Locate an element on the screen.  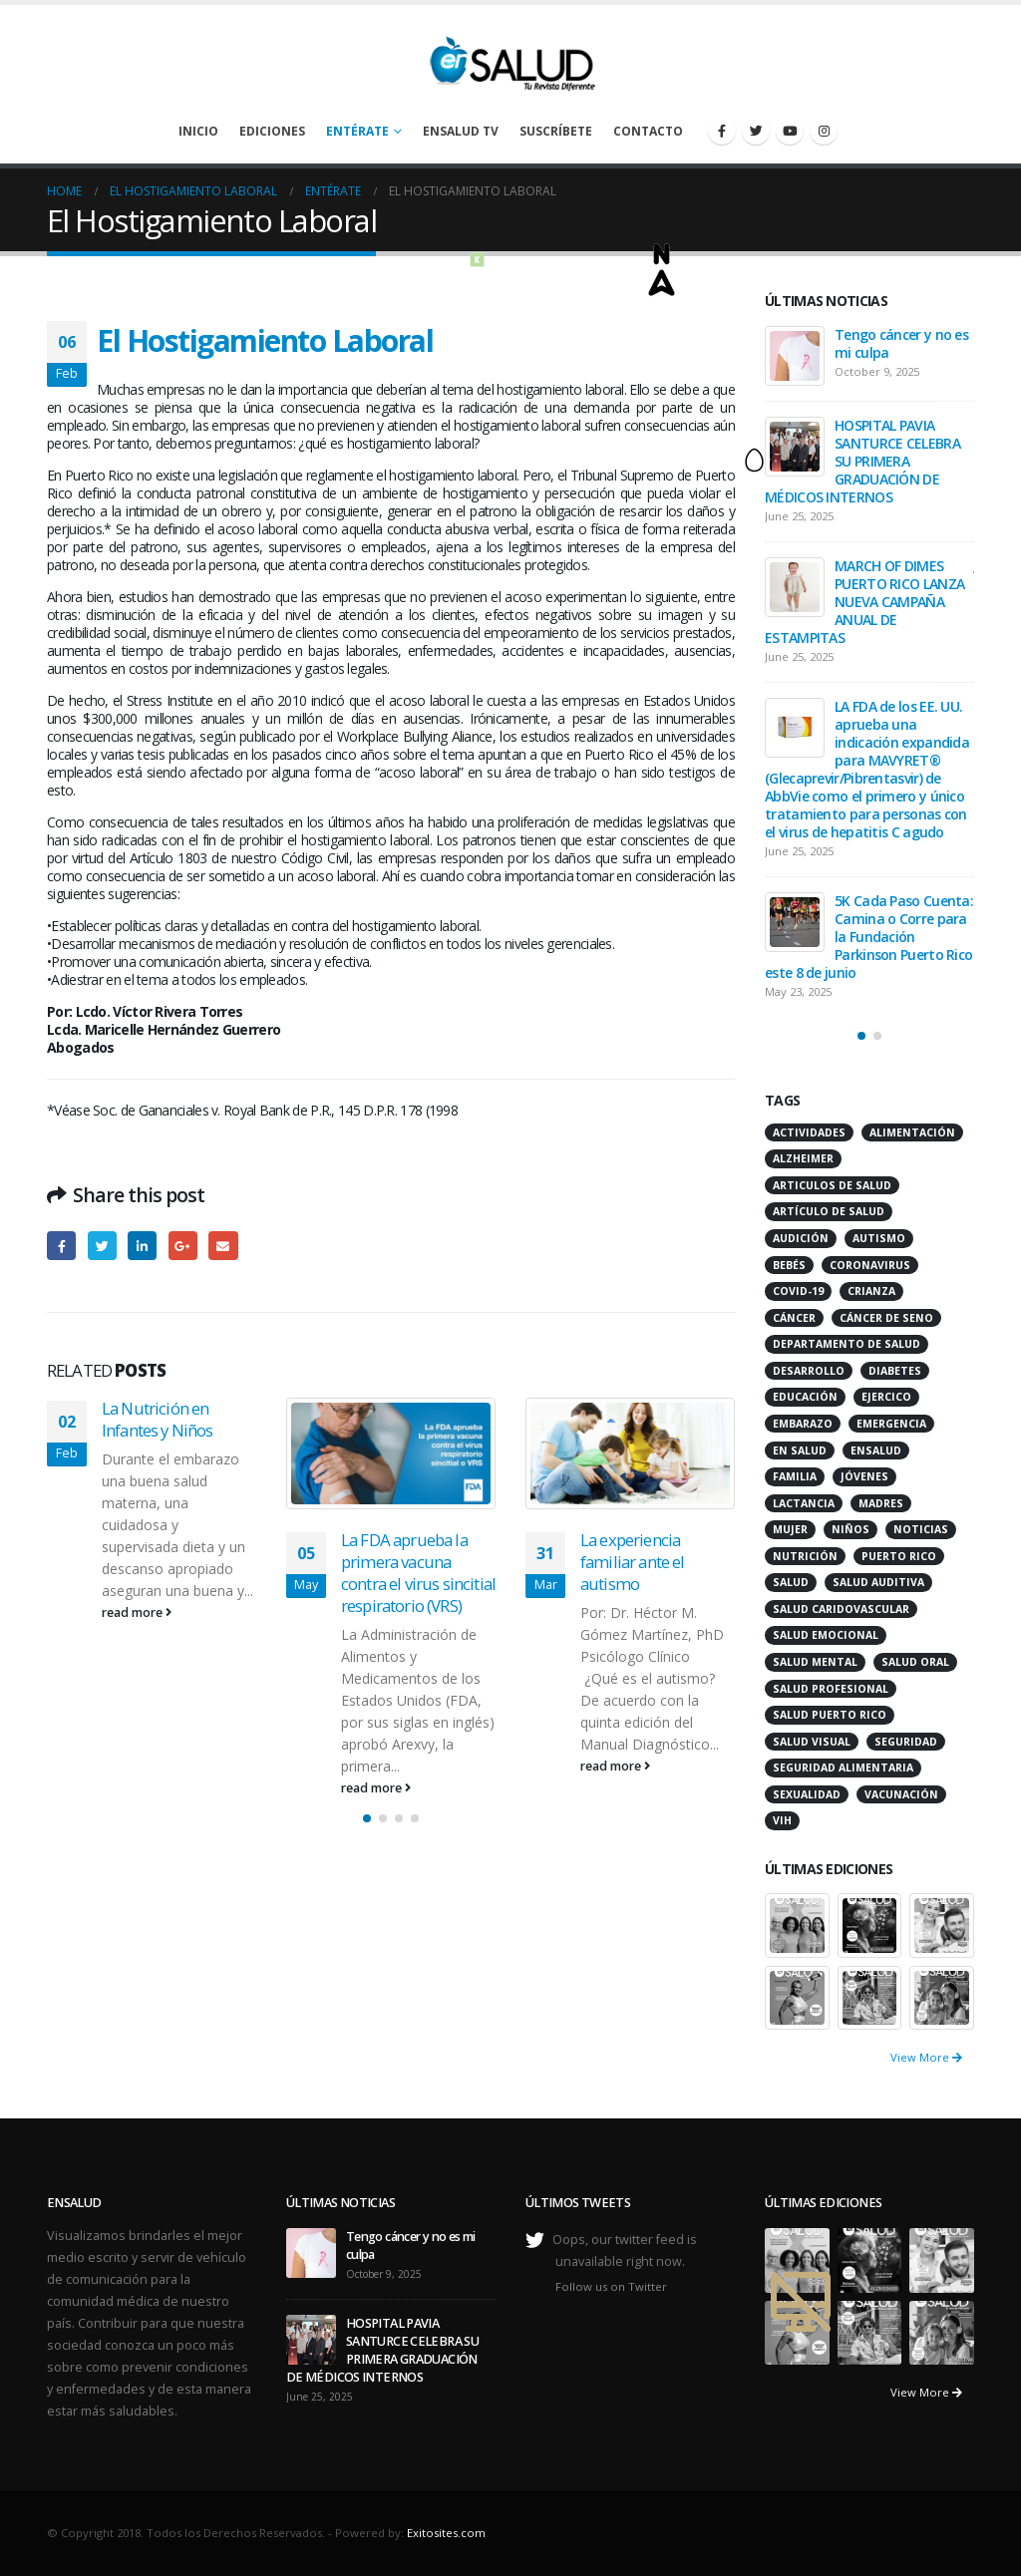
keyboard shortcut indicator for the letter K is located at coordinates (477, 259).